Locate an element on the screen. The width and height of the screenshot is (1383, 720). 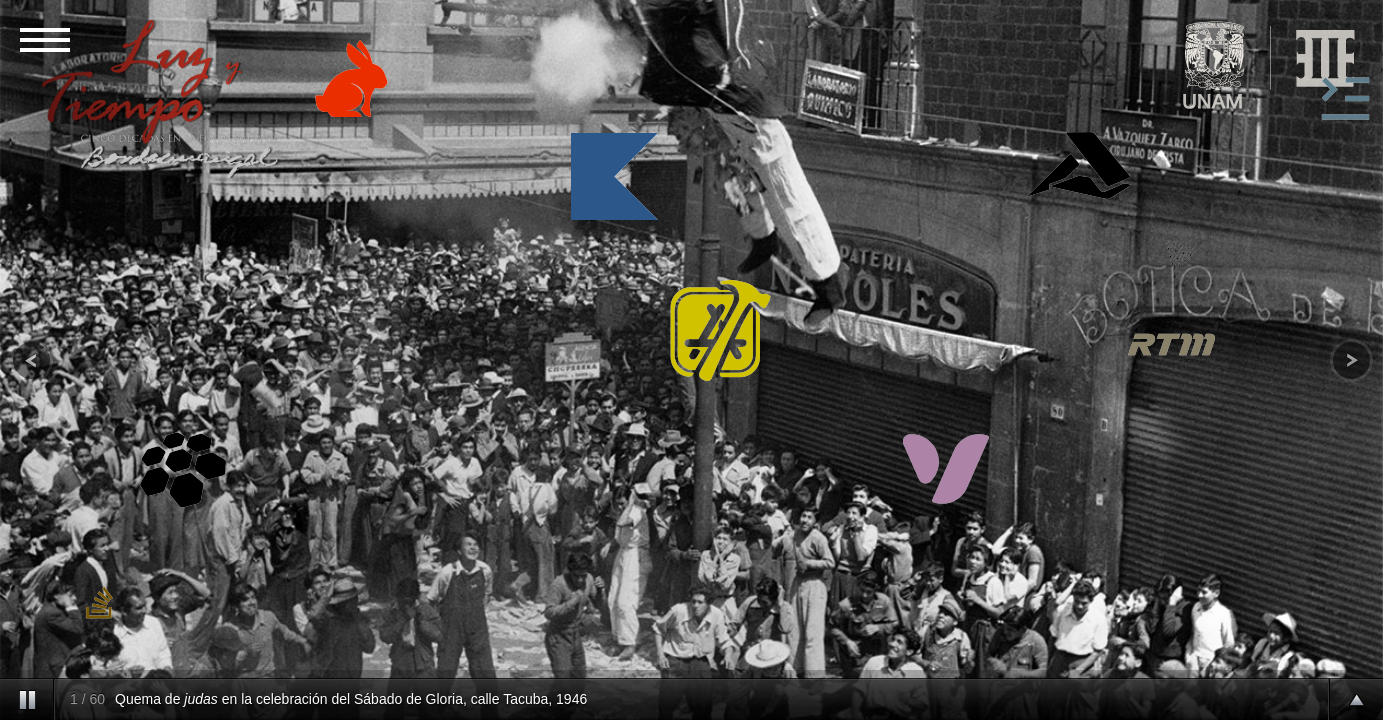
accusoft company logo is located at coordinates (1079, 165).